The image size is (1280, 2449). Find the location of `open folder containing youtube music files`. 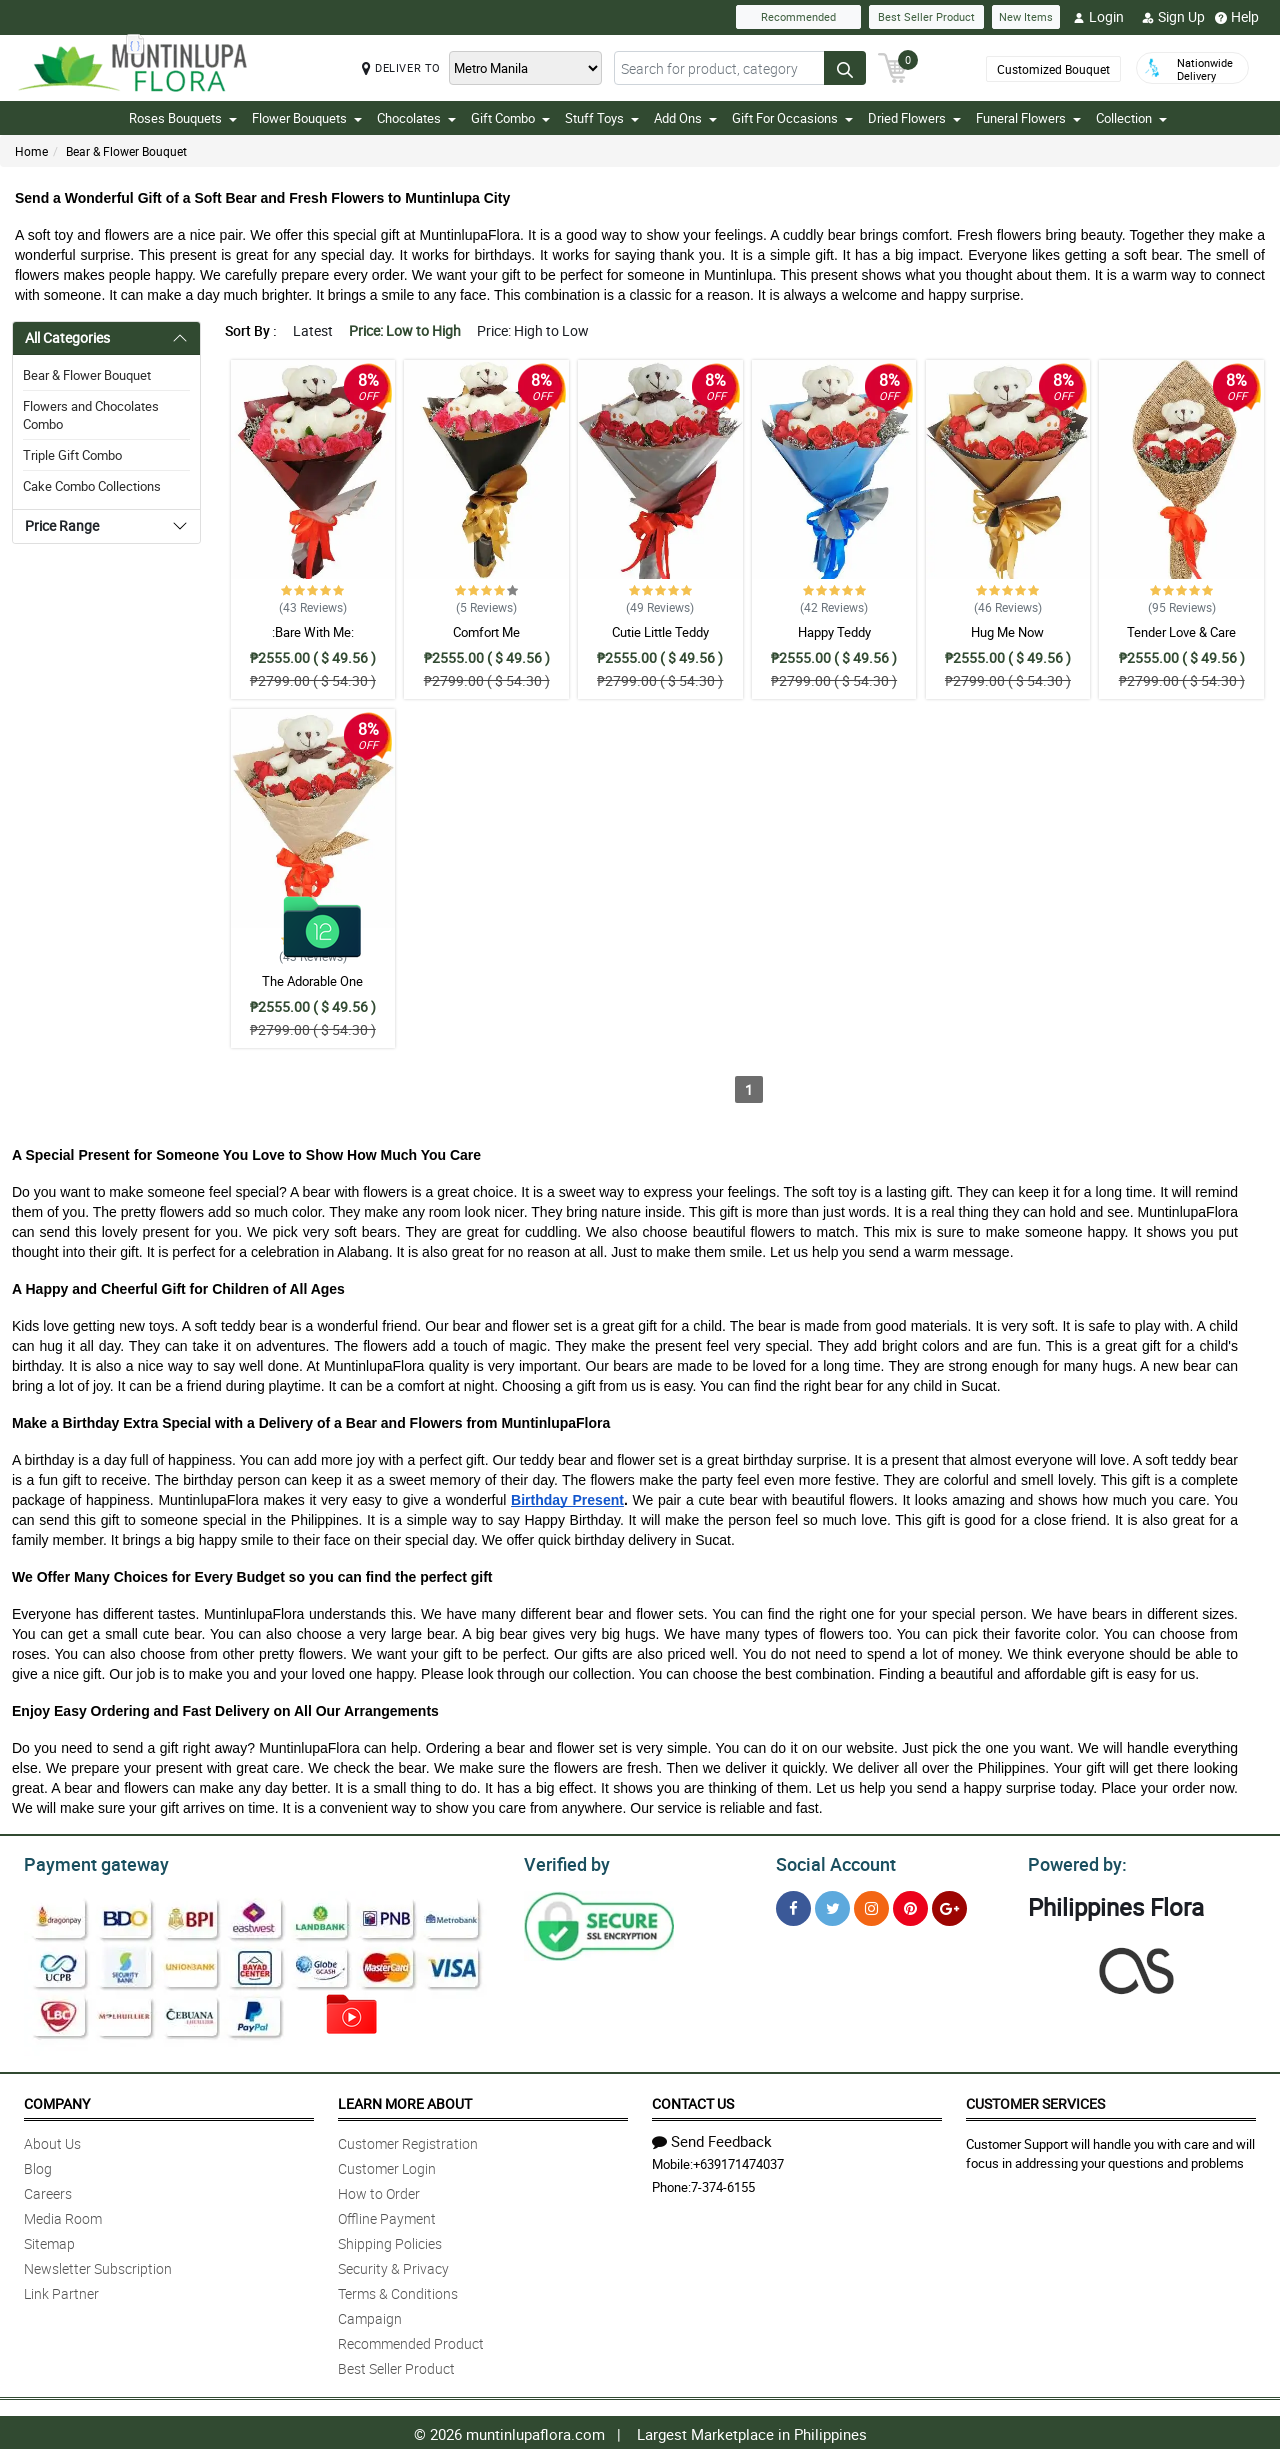

open folder containing youtube music files is located at coordinates (351, 2015).